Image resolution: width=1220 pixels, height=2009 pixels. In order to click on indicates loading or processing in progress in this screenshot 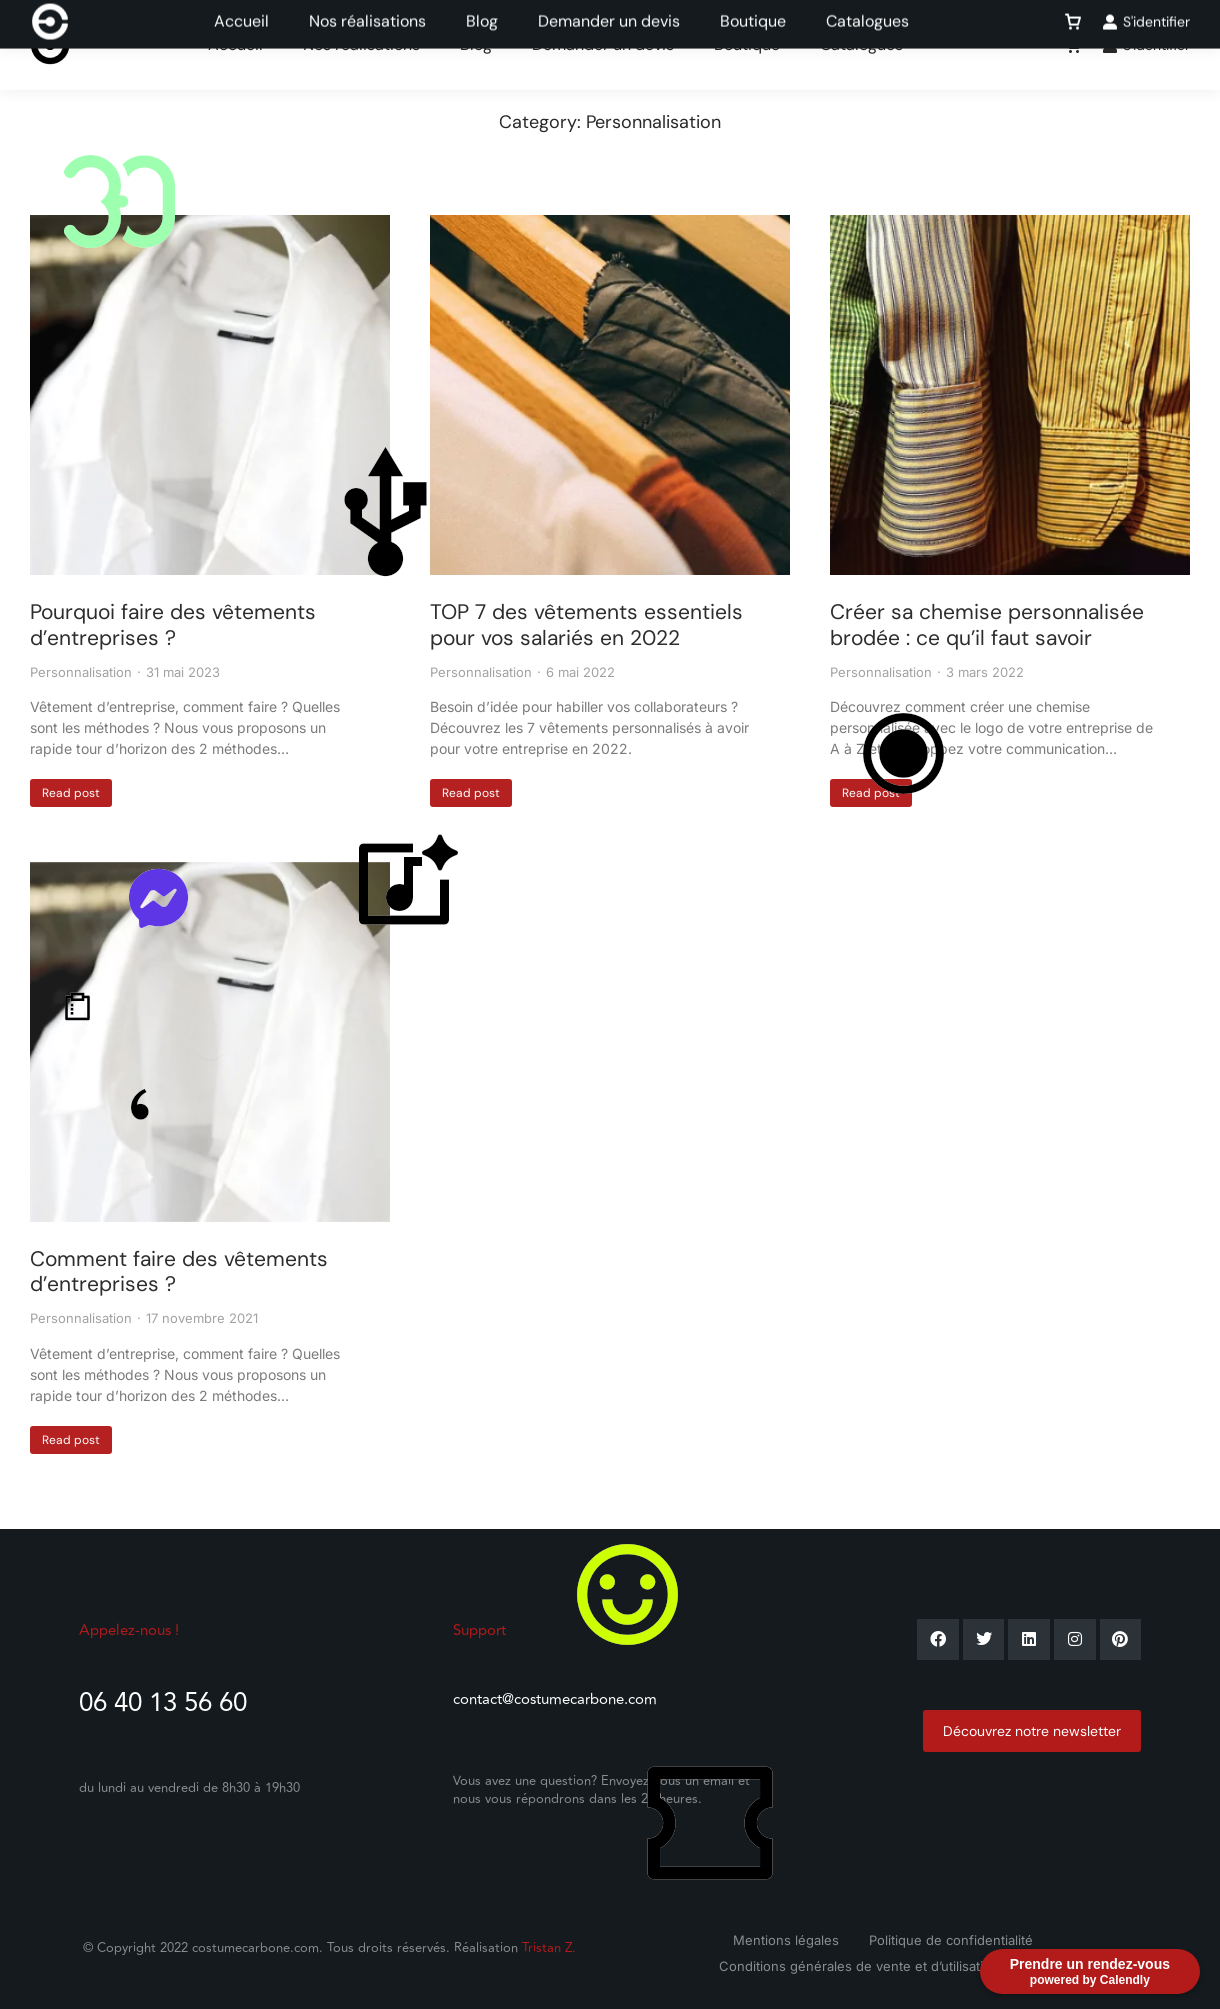, I will do `click(903, 753)`.